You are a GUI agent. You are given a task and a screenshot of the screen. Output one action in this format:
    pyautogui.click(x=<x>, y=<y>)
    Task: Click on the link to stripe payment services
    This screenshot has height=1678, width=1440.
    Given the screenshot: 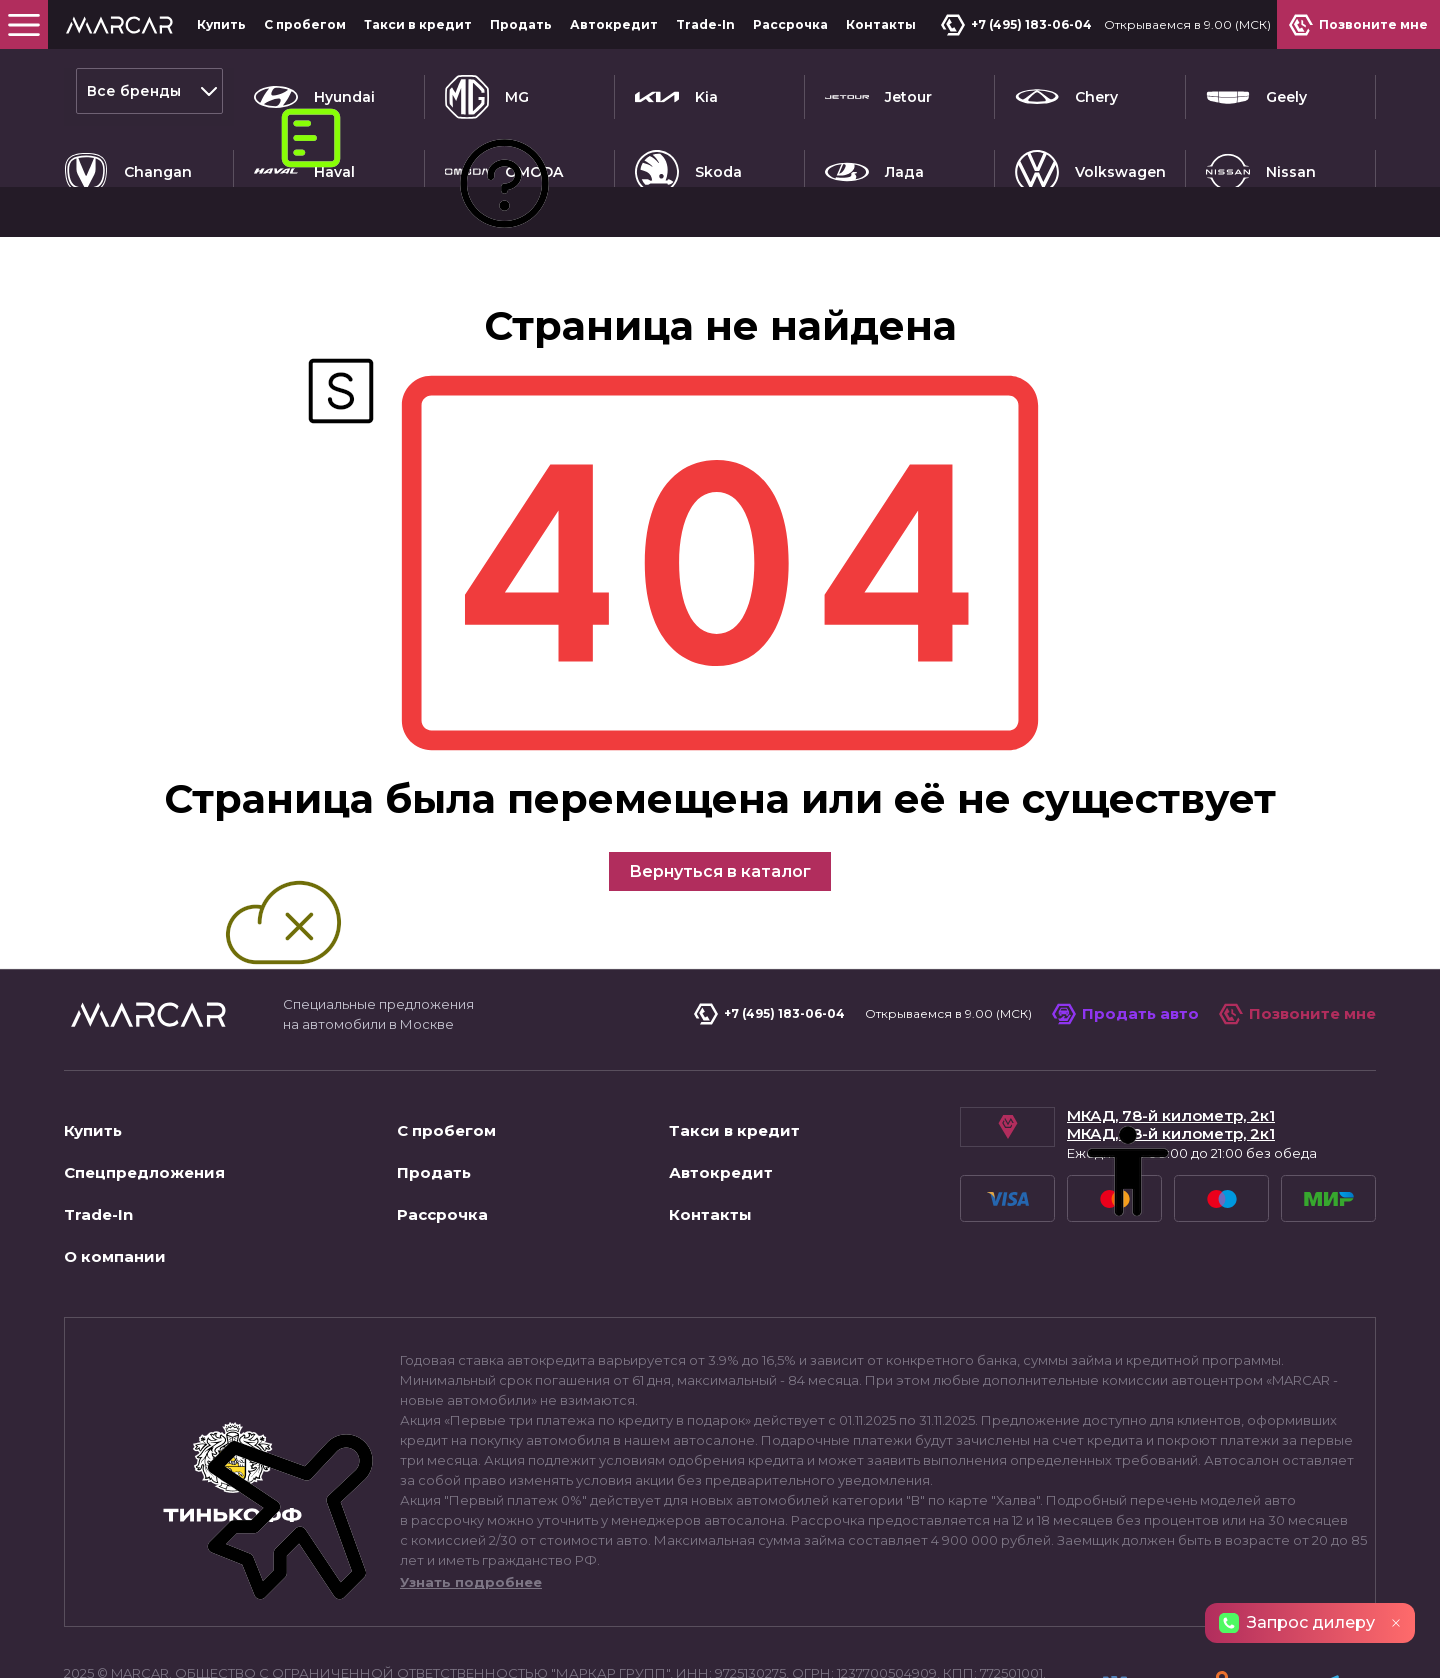 What is the action you would take?
    pyautogui.click(x=341, y=391)
    